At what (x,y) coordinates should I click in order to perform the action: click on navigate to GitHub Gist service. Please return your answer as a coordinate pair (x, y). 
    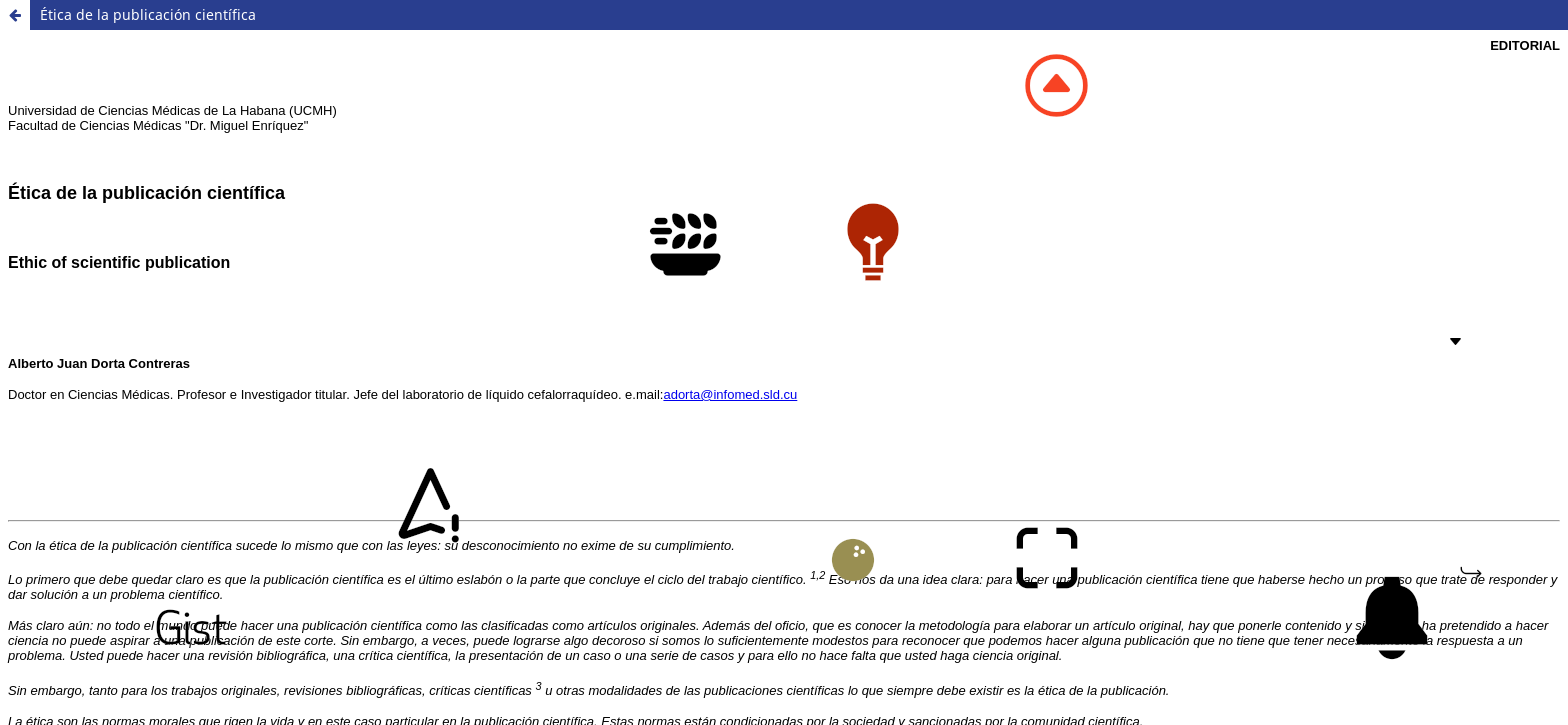
    Looking at the image, I should click on (193, 627).